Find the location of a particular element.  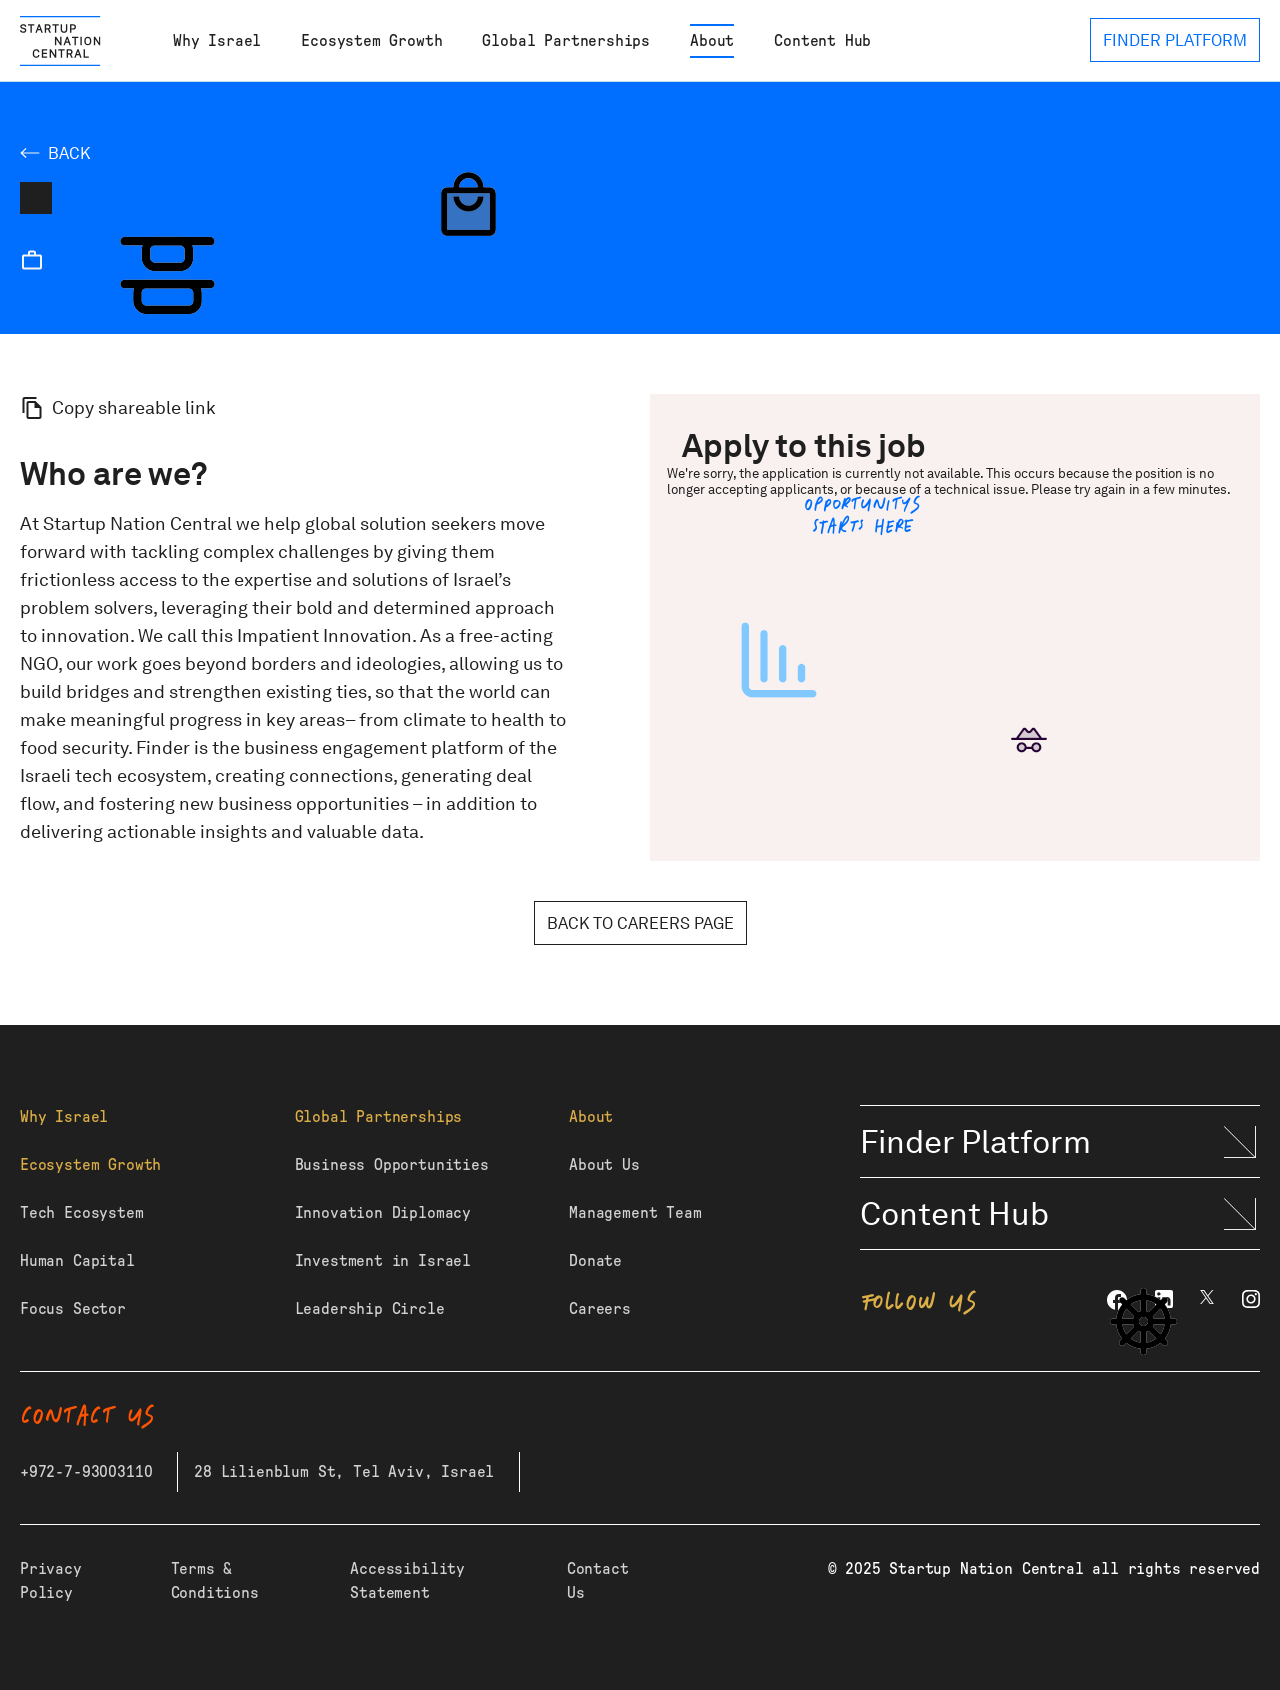

enable incognito or private browsing mode is located at coordinates (1029, 740).